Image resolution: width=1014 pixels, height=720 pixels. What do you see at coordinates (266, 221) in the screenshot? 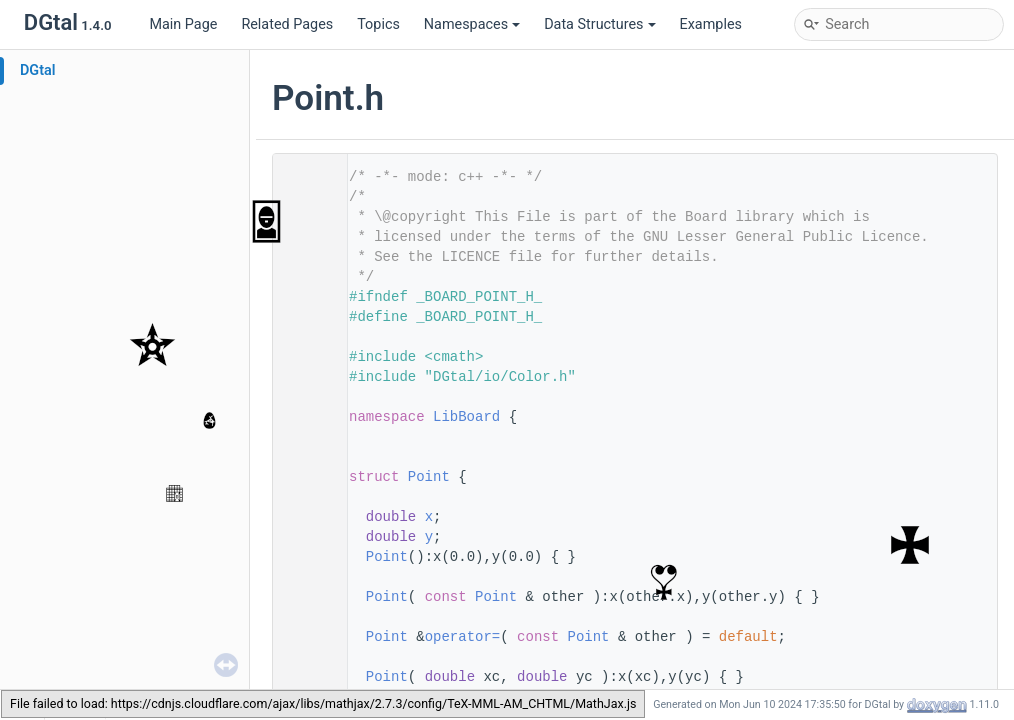
I see `view user profile or account` at bounding box center [266, 221].